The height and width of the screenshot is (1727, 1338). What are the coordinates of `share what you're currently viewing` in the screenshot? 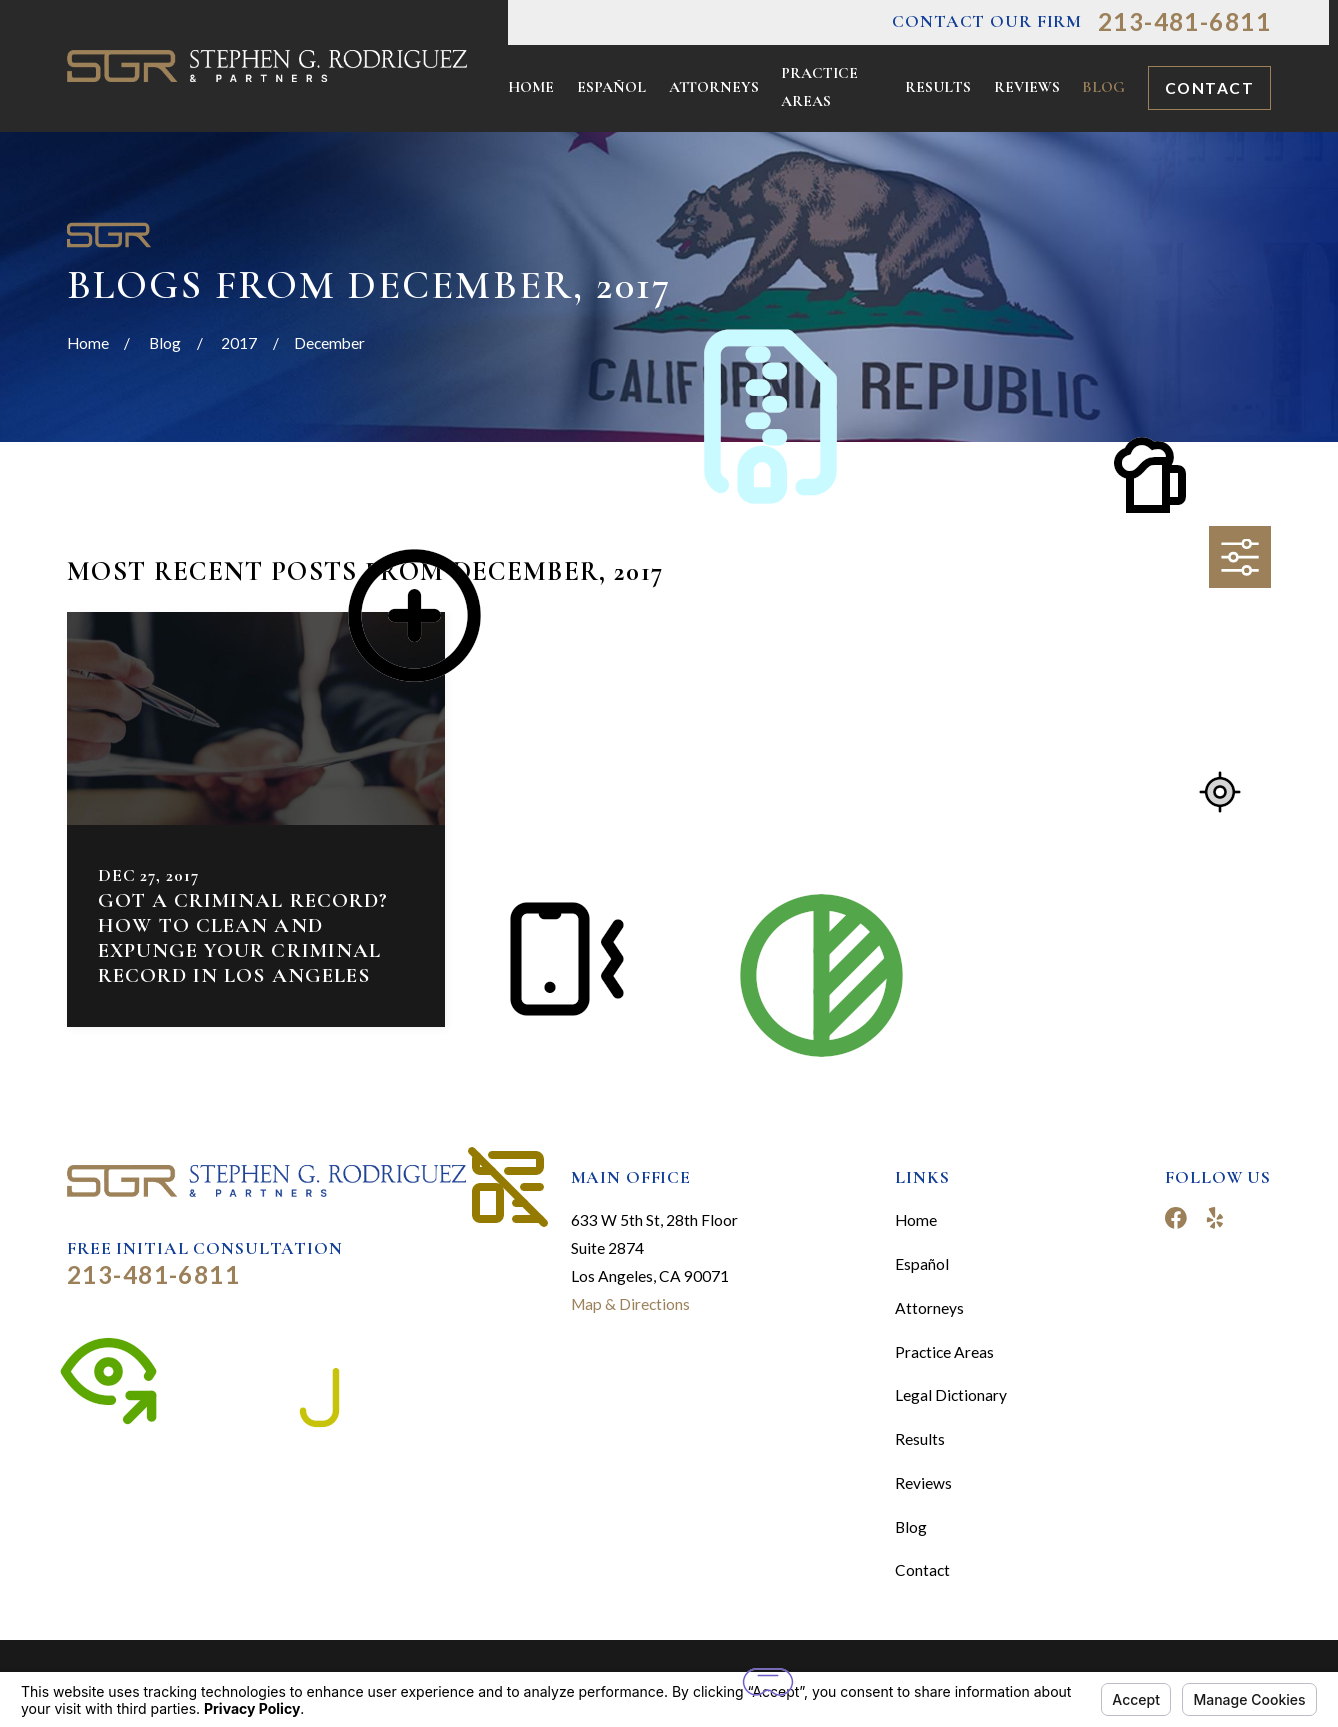 It's located at (108, 1371).